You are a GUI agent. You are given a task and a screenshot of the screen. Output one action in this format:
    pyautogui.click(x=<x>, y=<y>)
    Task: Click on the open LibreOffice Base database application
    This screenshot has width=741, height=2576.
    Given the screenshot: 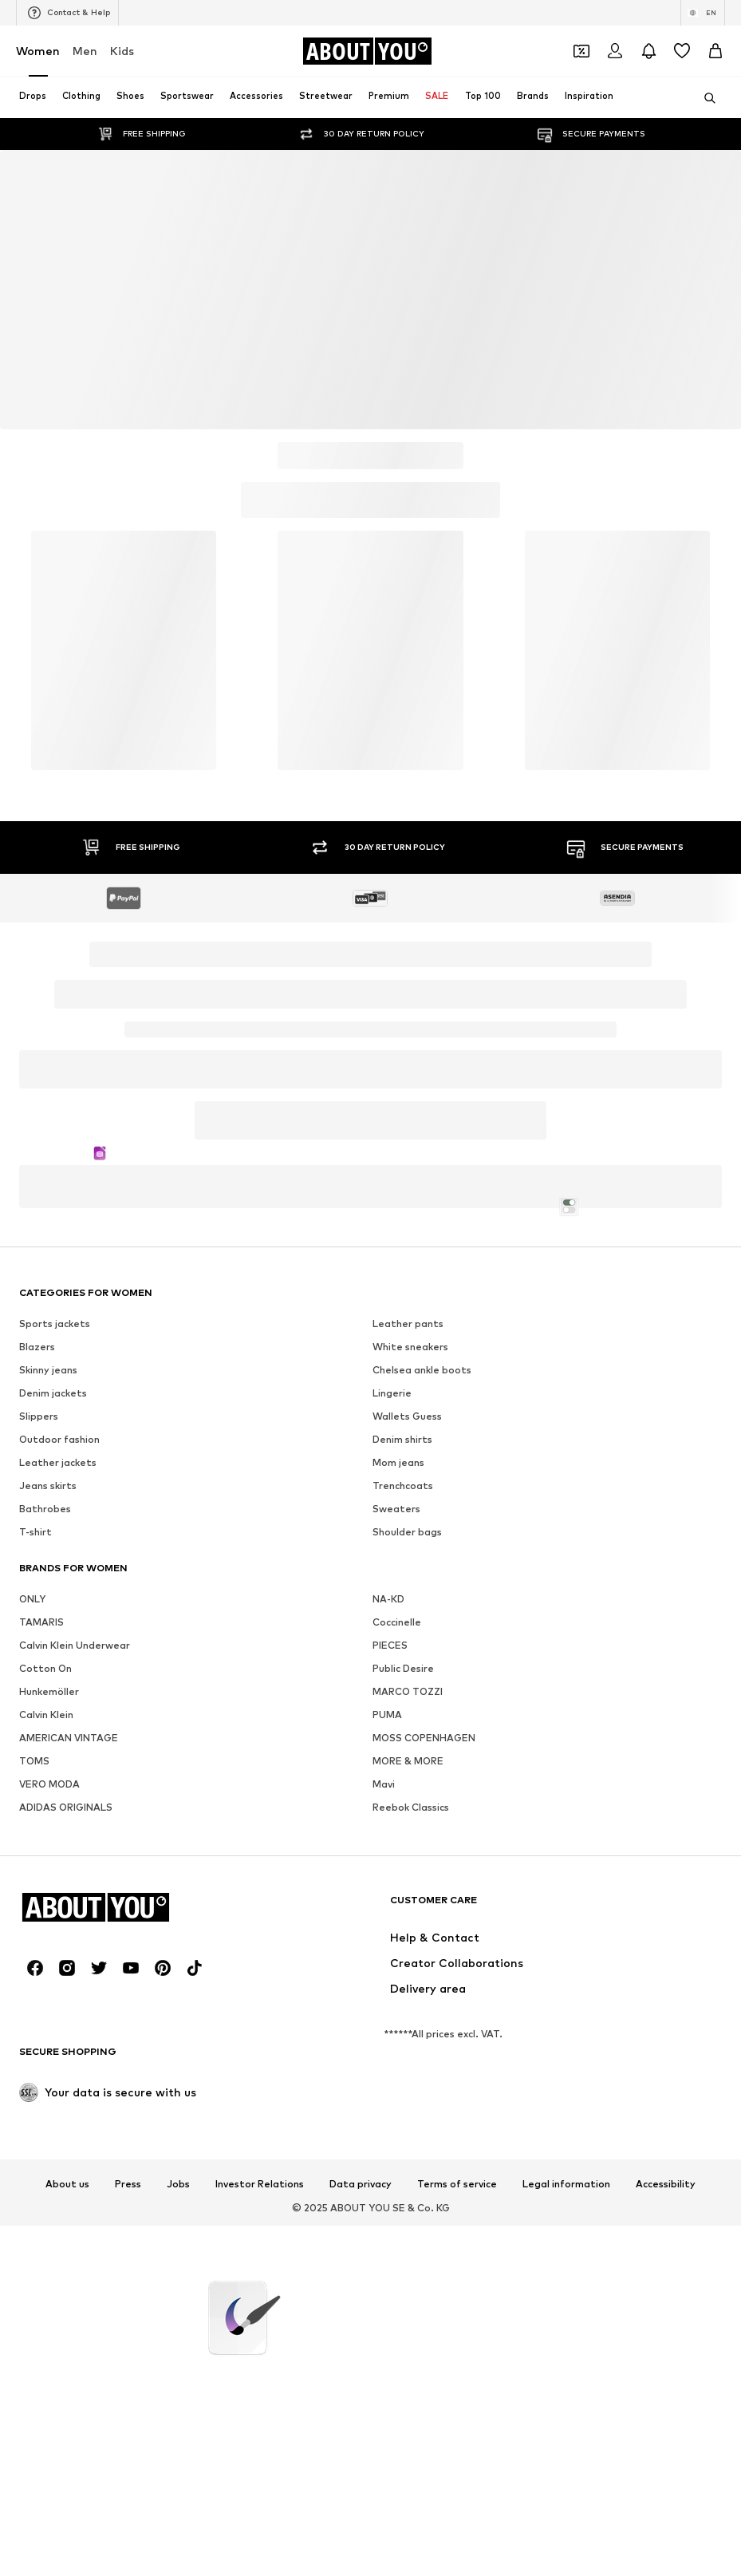 What is the action you would take?
    pyautogui.click(x=100, y=1153)
    